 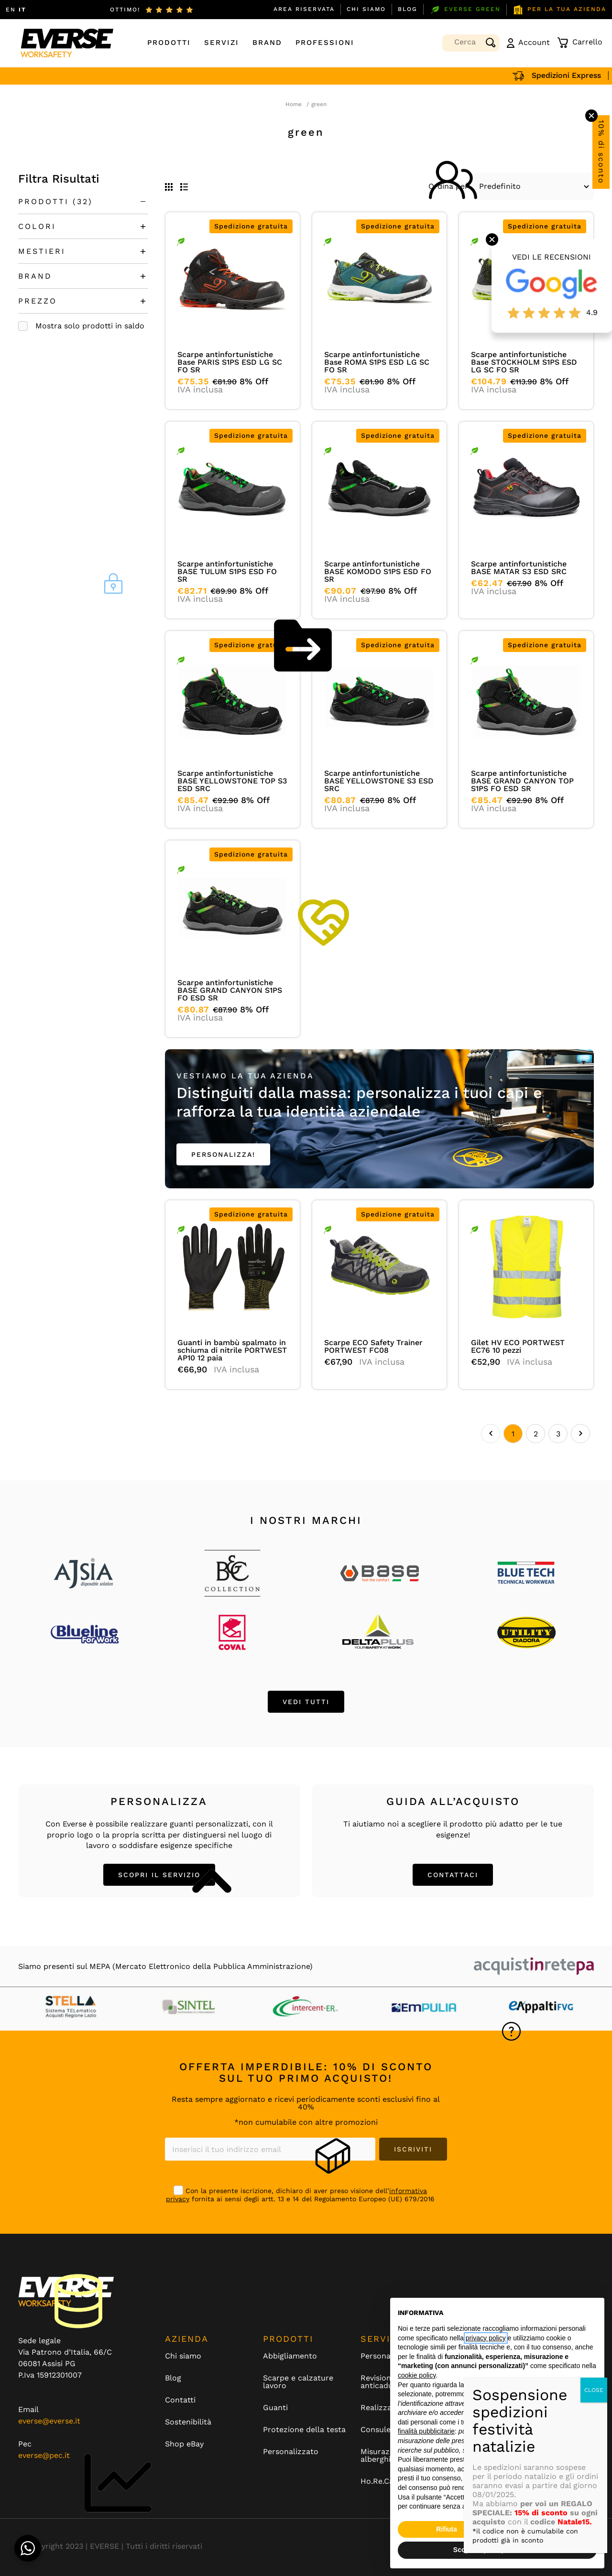 I want to click on view community code of conduct, so click(x=323, y=922).